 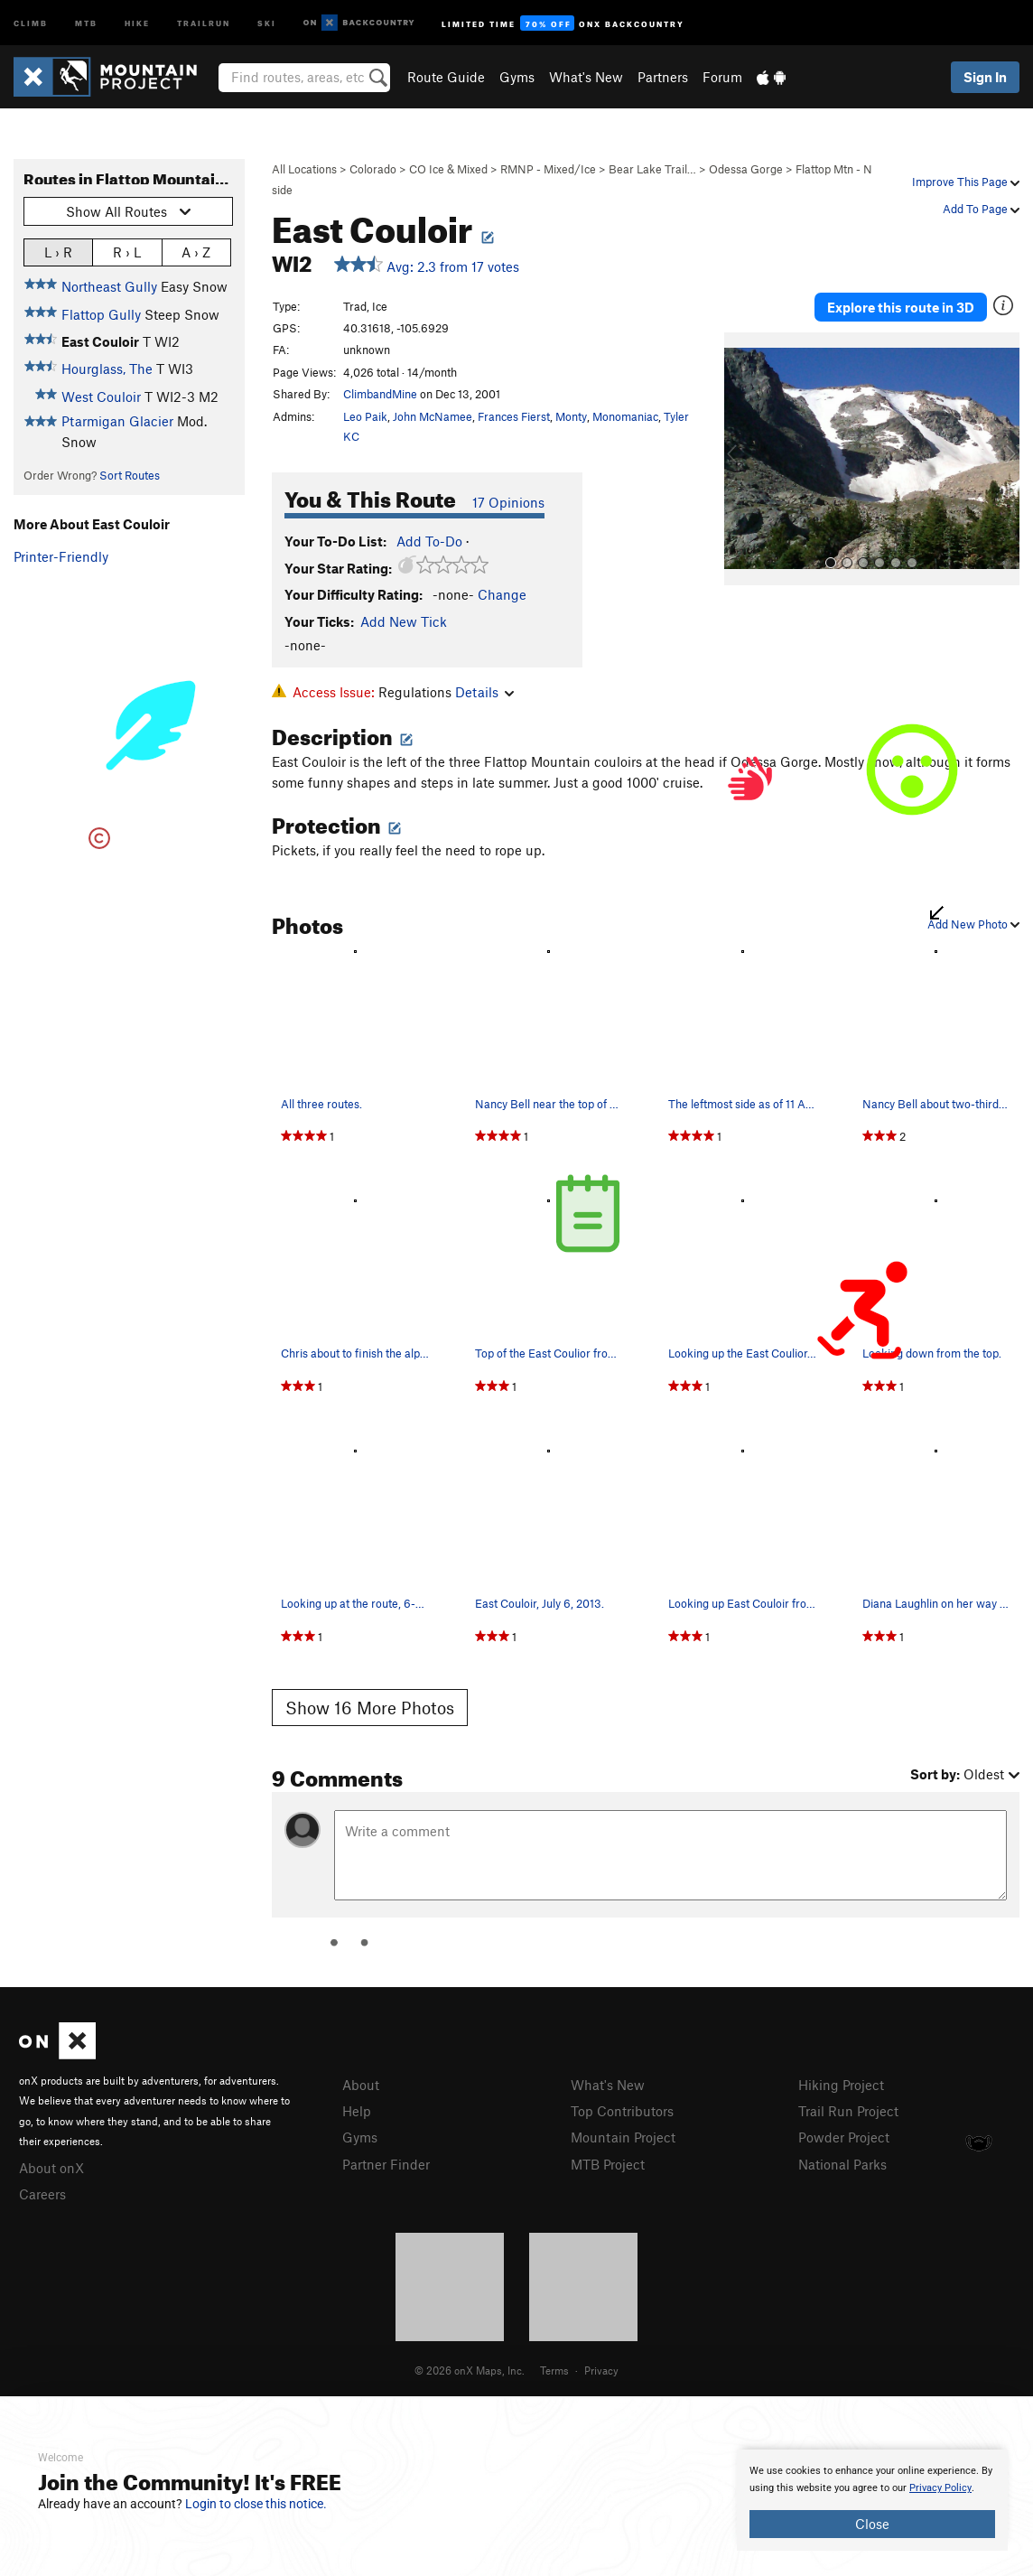 I want to click on surprised or shocked reaction emoji, so click(x=912, y=770).